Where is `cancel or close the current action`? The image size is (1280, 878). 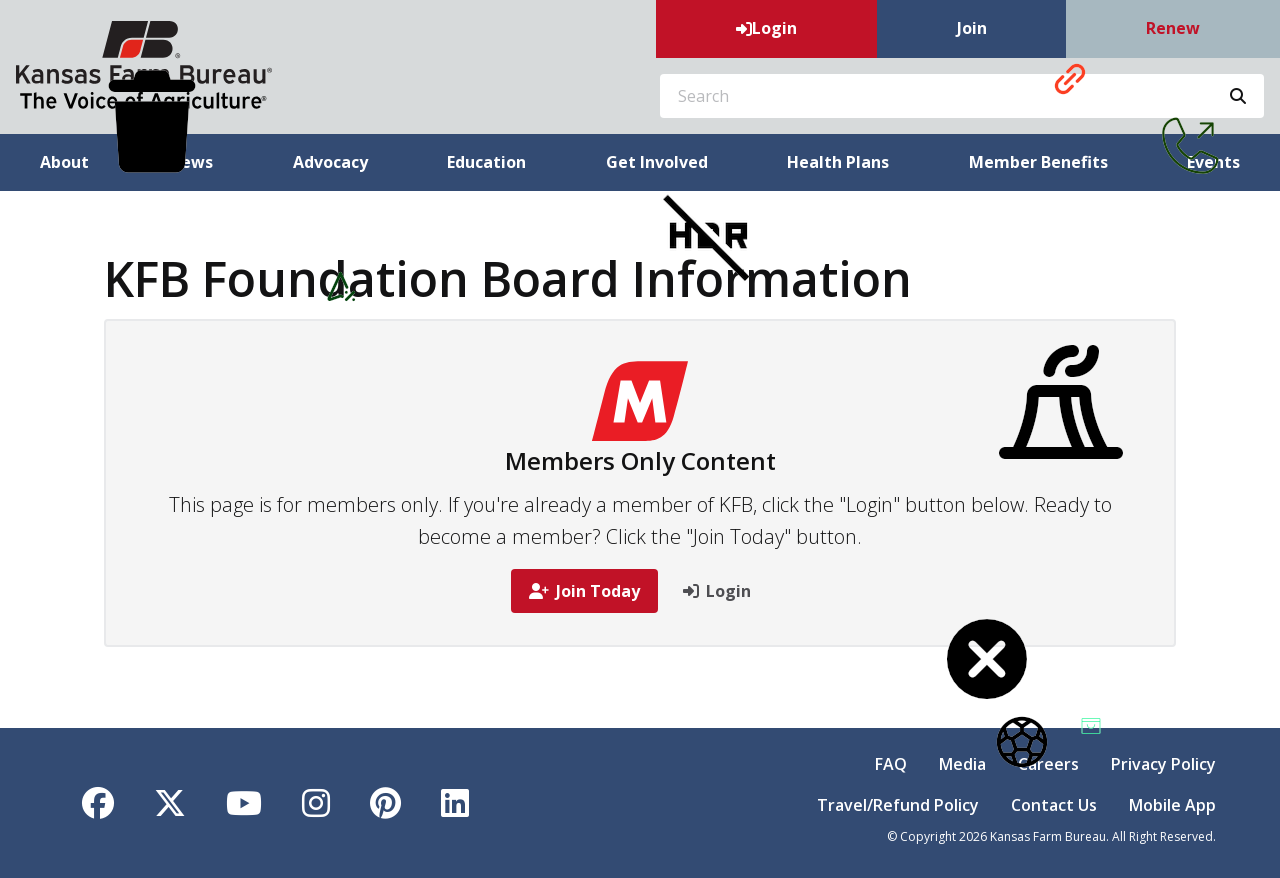 cancel or close the current action is located at coordinates (987, 659).